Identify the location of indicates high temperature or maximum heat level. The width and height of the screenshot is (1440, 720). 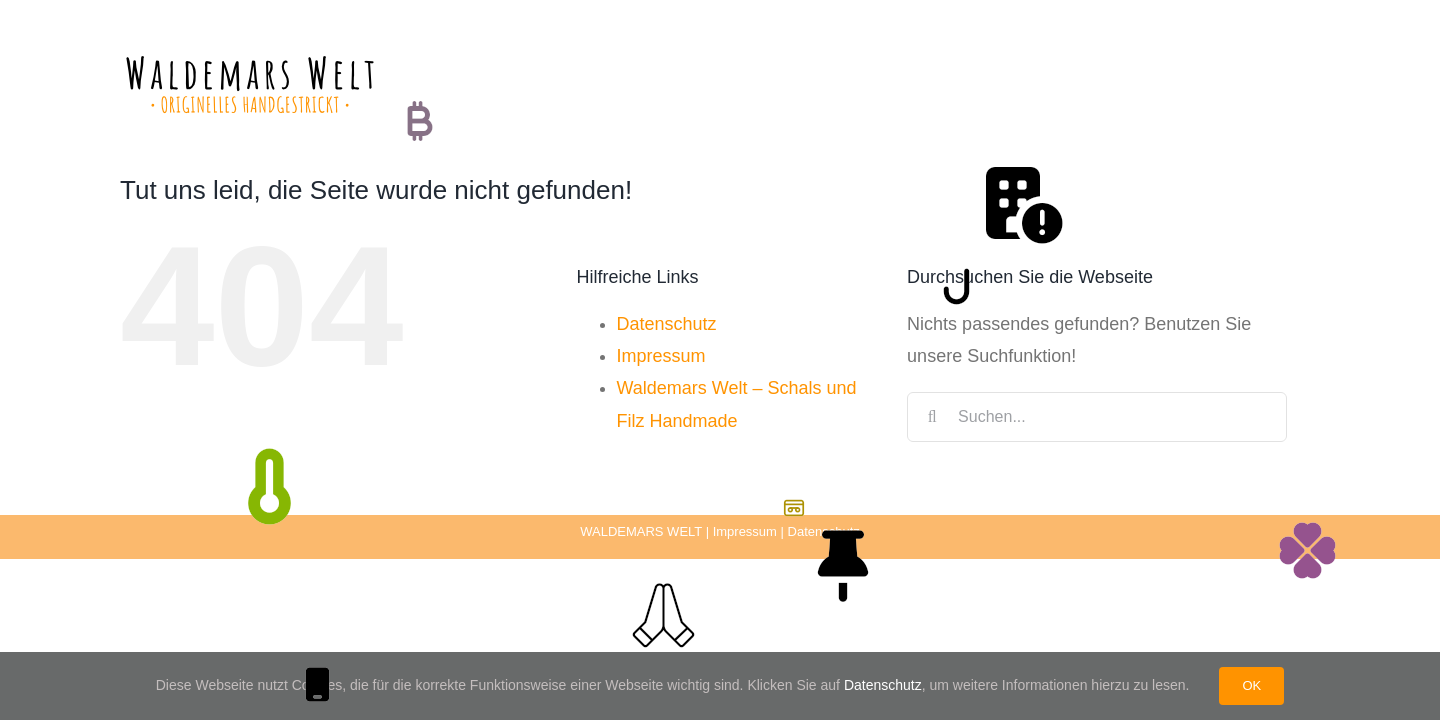
(269, 486).